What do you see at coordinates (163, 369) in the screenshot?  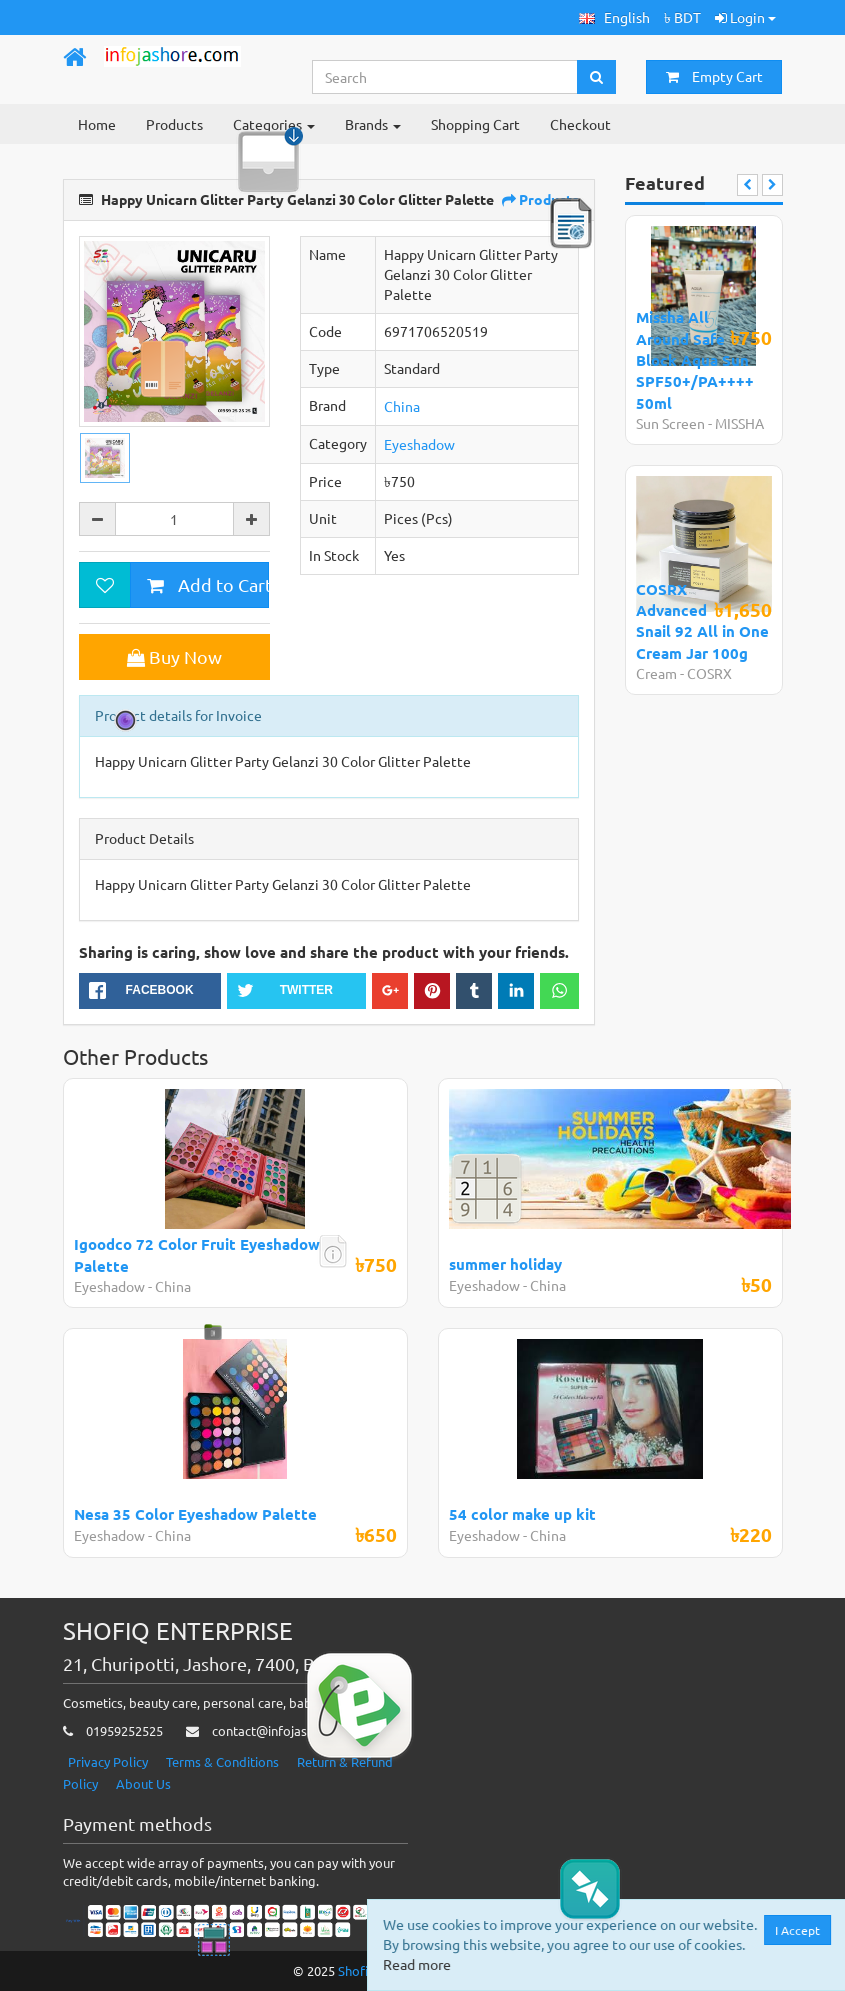 I see `install or manage software packages` at bounding box center [163, 369].